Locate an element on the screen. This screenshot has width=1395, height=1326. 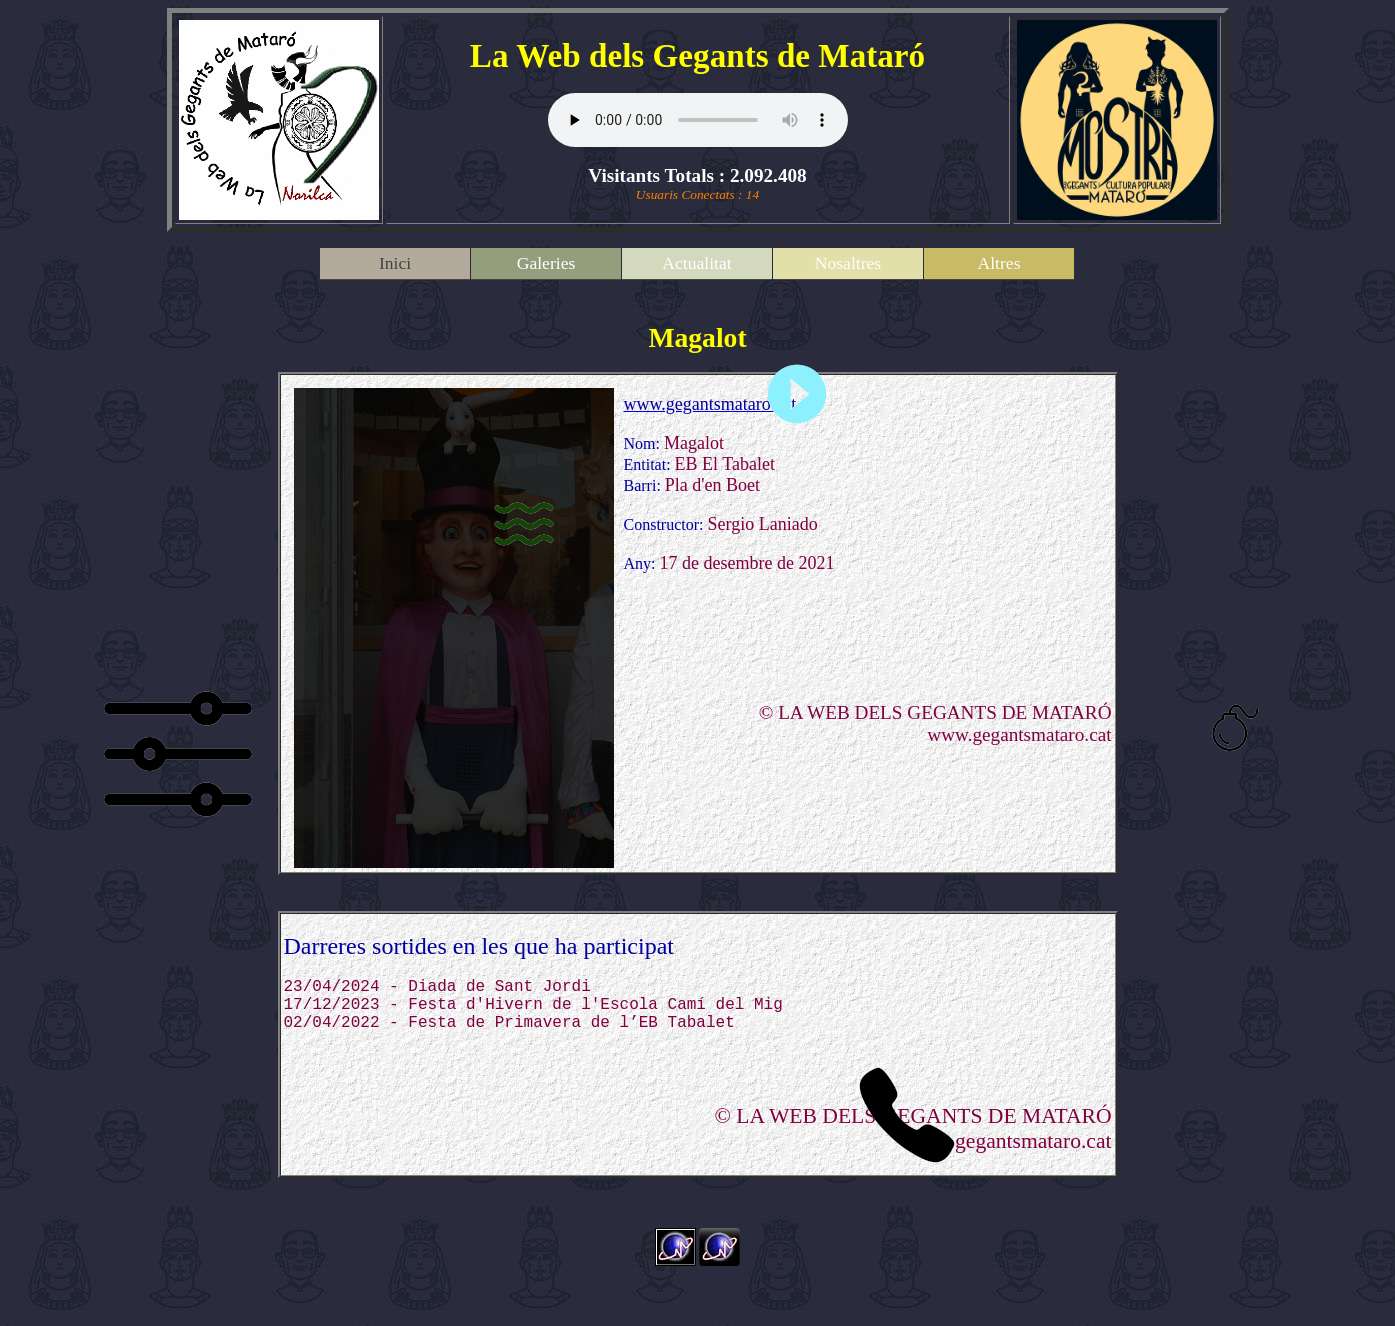
indicates a destructive or dangerous action is located at coordinates (1233, 727).